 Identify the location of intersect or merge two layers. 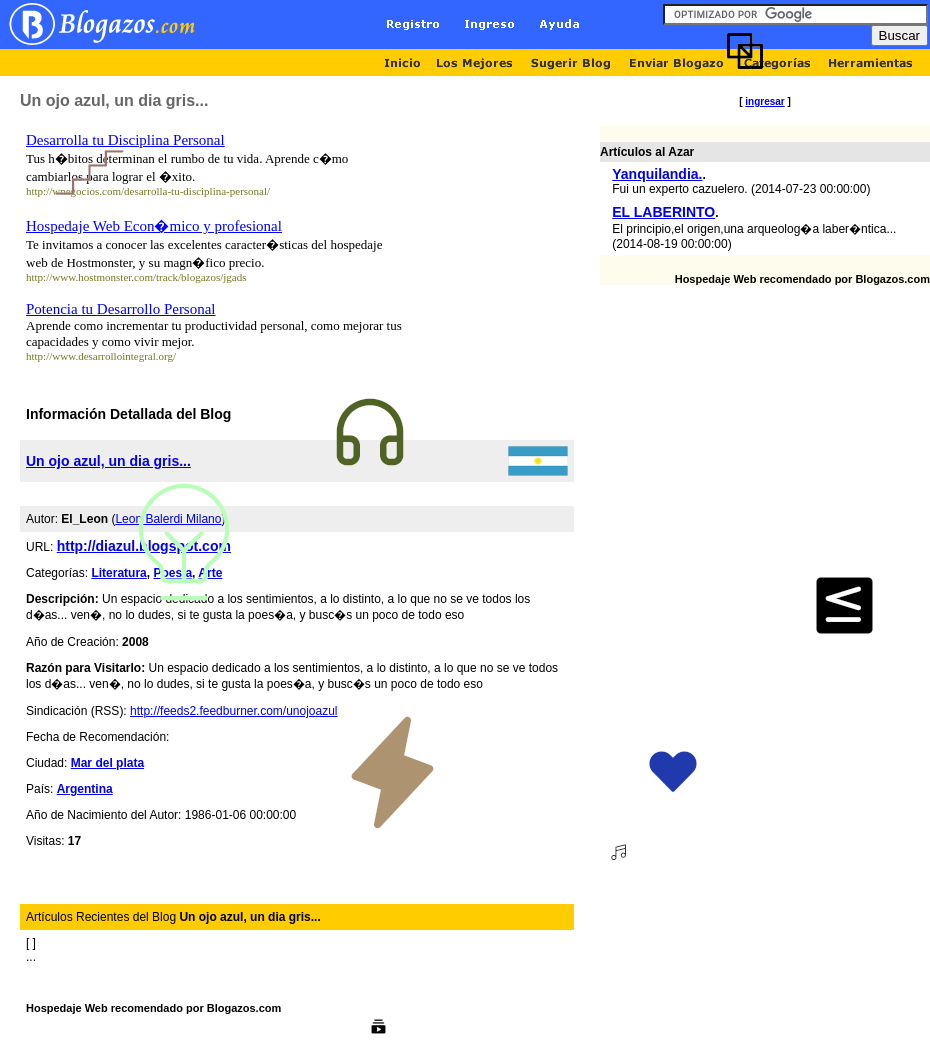
(745, 51).